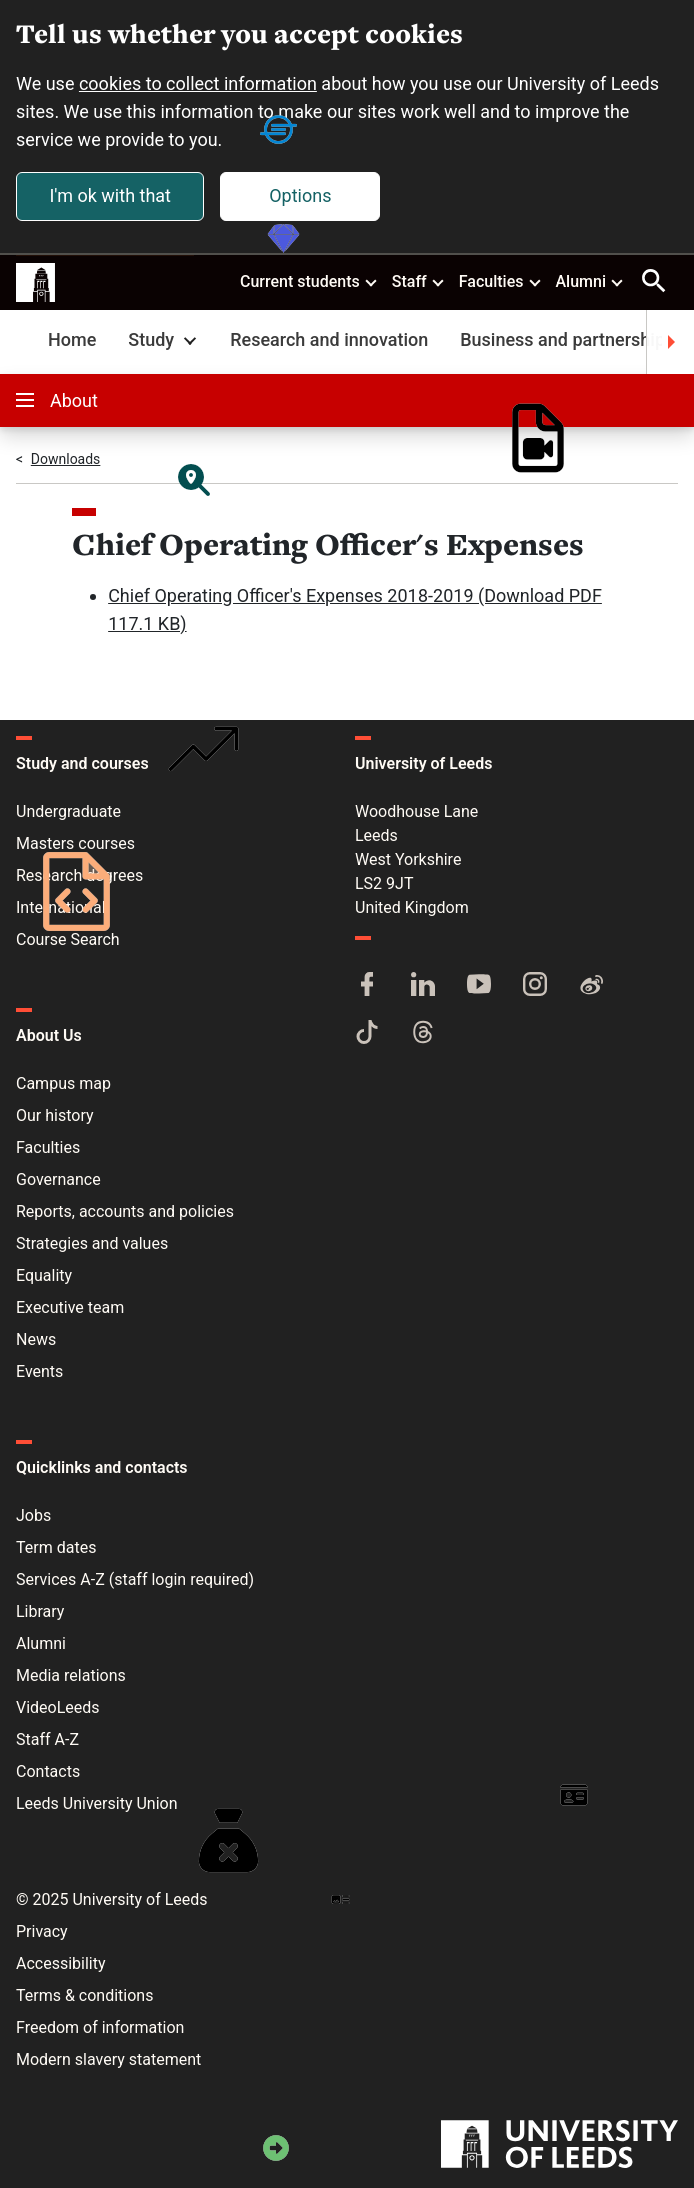 Image resolution: width=694 pixels, height=2188 pixels. I want to click on view source code file, so click(76, 891).